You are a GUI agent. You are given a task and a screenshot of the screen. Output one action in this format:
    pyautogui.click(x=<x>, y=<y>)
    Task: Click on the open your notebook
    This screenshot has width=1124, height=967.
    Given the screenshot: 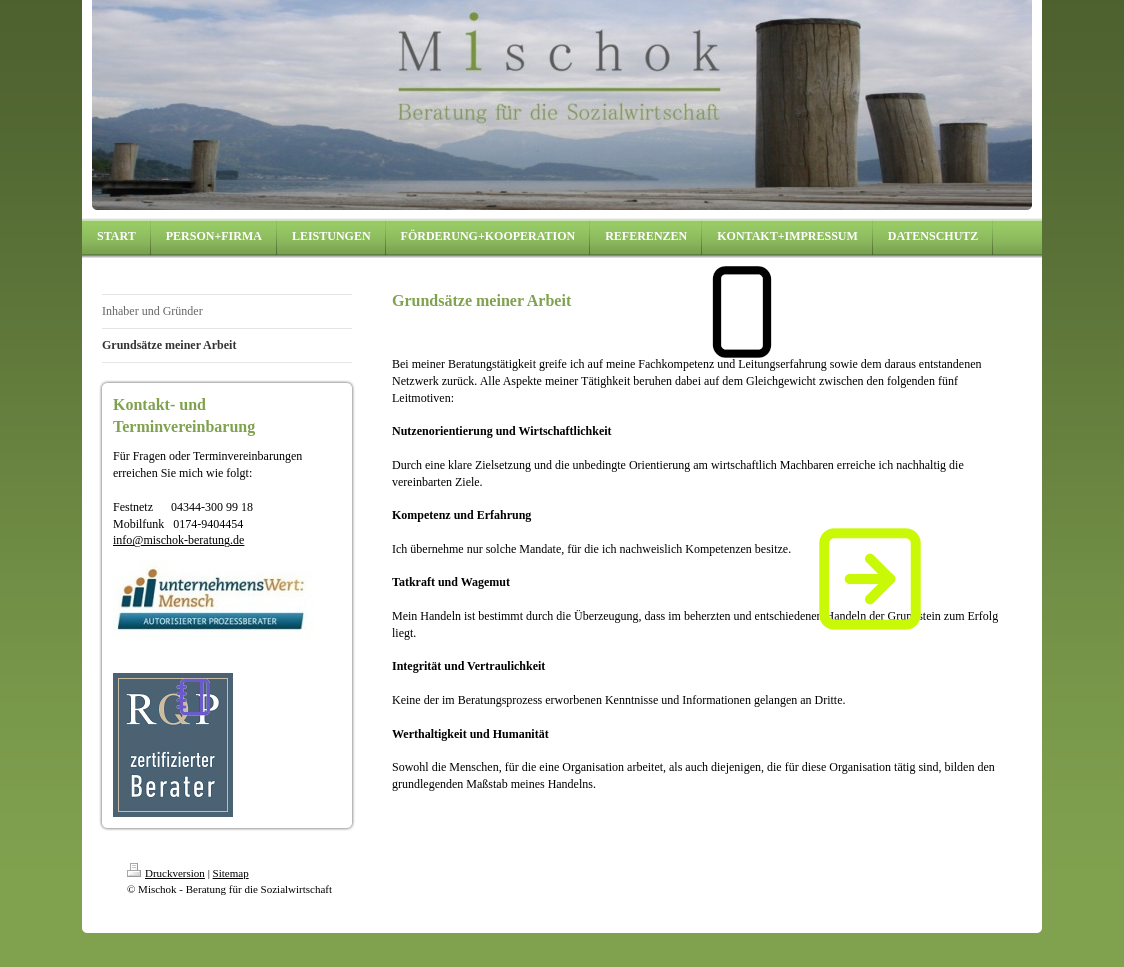 What is the action you would take?
    pyautogui.click(x=195, y=697)
    